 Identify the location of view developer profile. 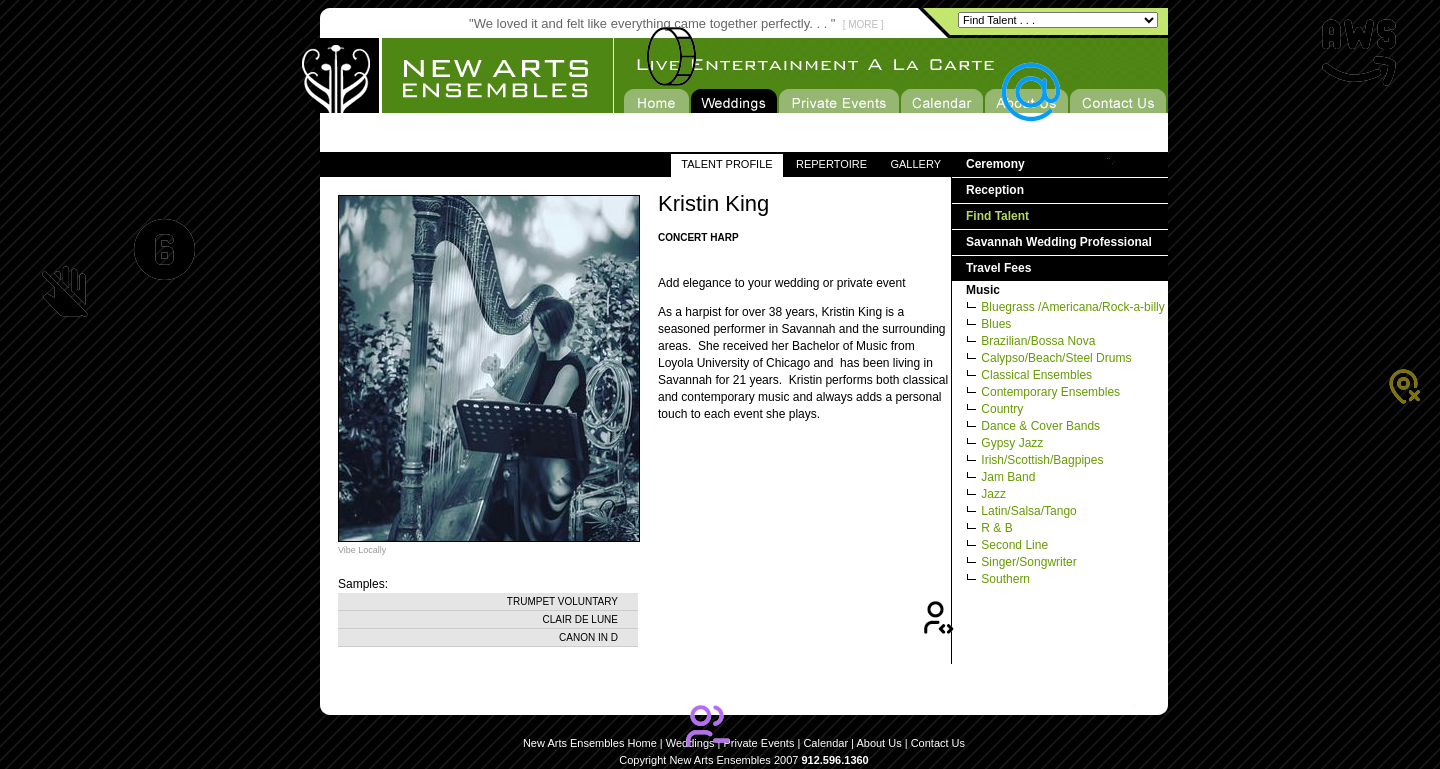
(935, 617).